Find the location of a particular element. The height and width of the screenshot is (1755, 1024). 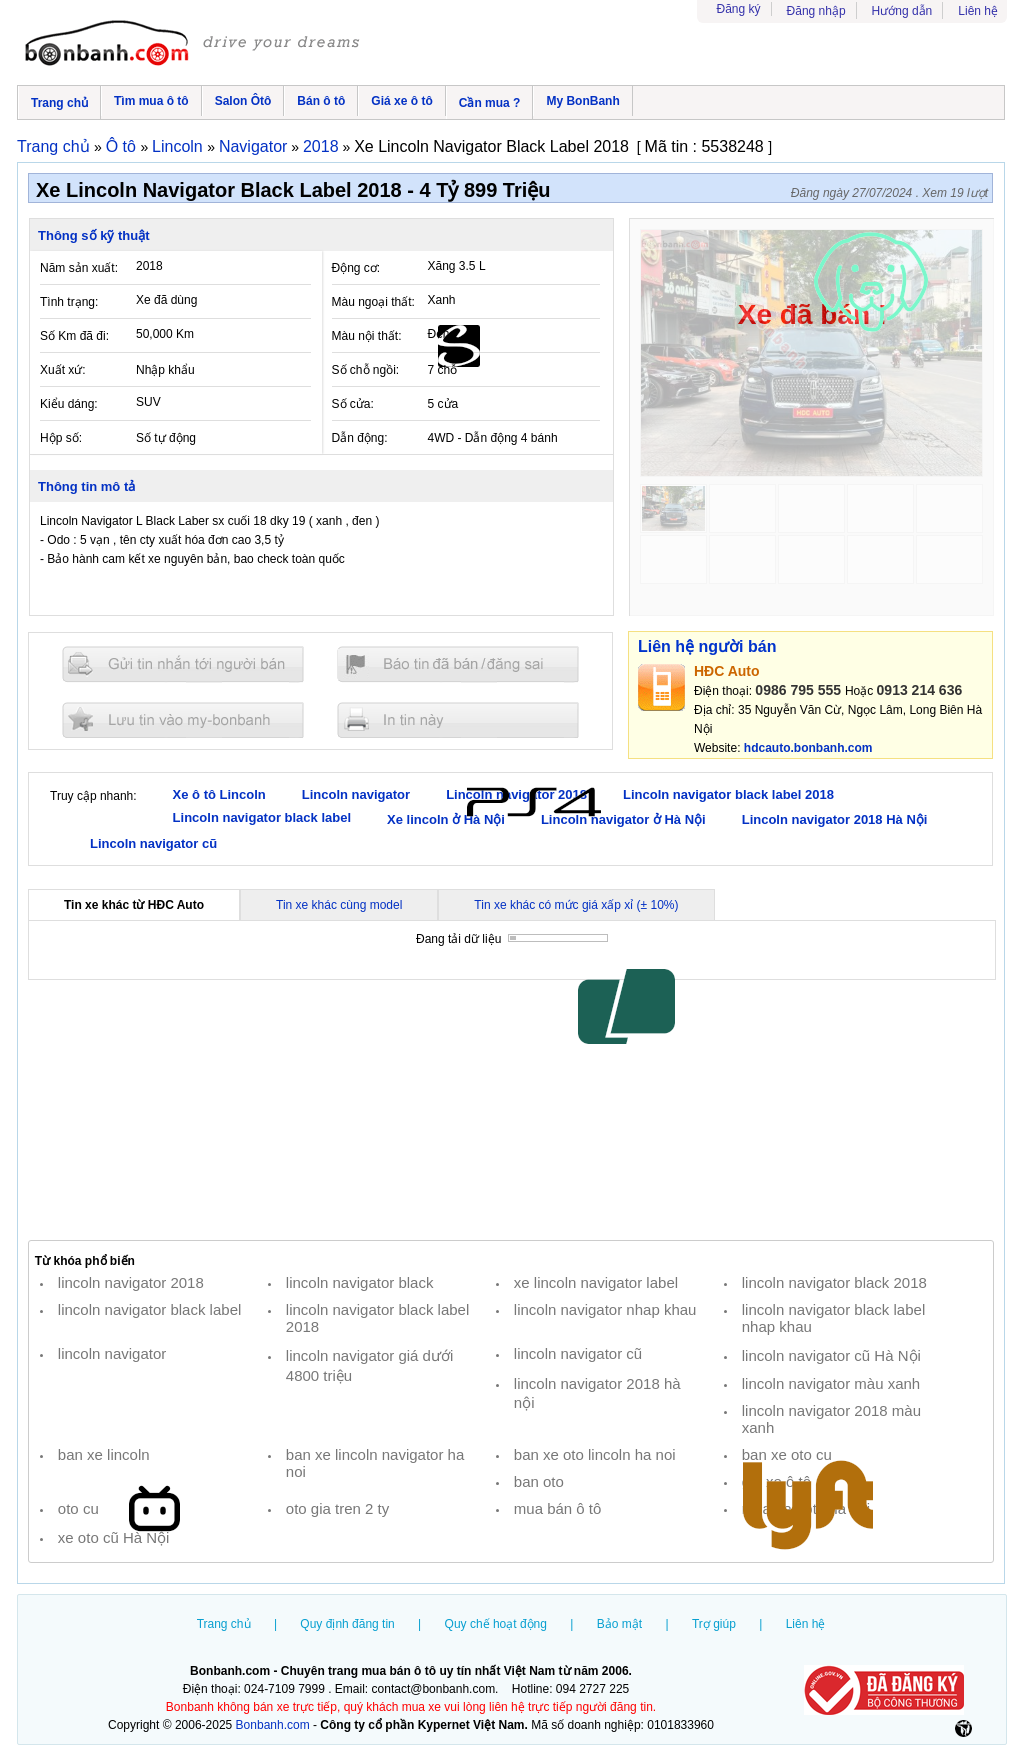

open the lyft app is located at coordinates (808, 1505).